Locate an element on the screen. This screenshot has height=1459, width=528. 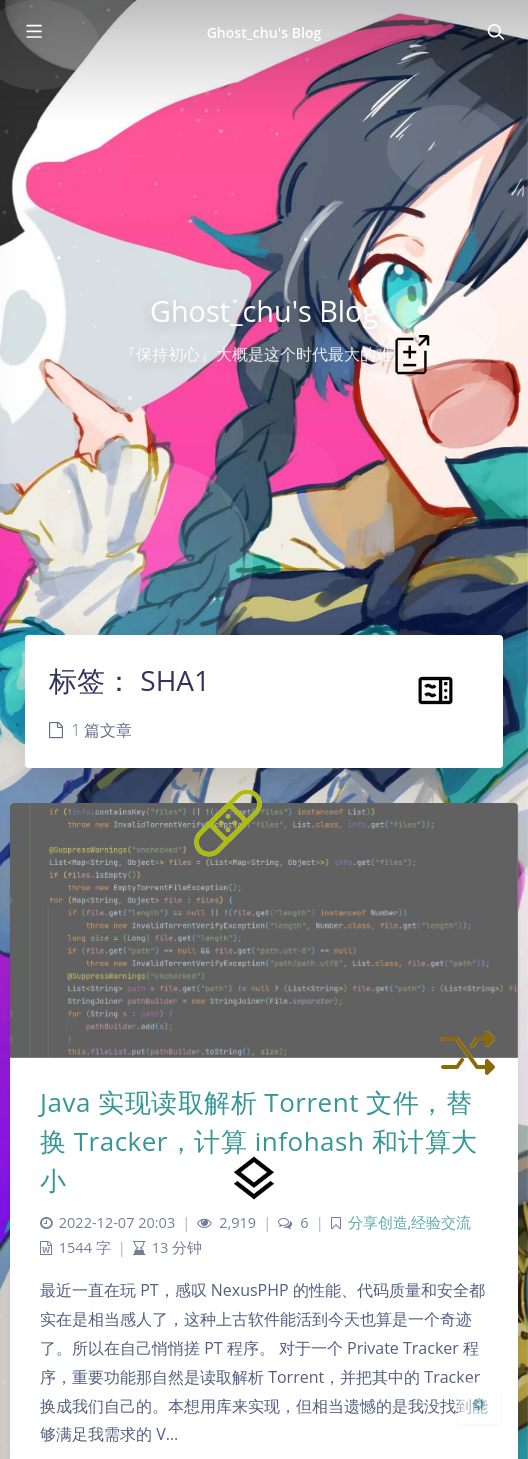
shuffle or randomize playback order is located at coordinates (467, 1053).